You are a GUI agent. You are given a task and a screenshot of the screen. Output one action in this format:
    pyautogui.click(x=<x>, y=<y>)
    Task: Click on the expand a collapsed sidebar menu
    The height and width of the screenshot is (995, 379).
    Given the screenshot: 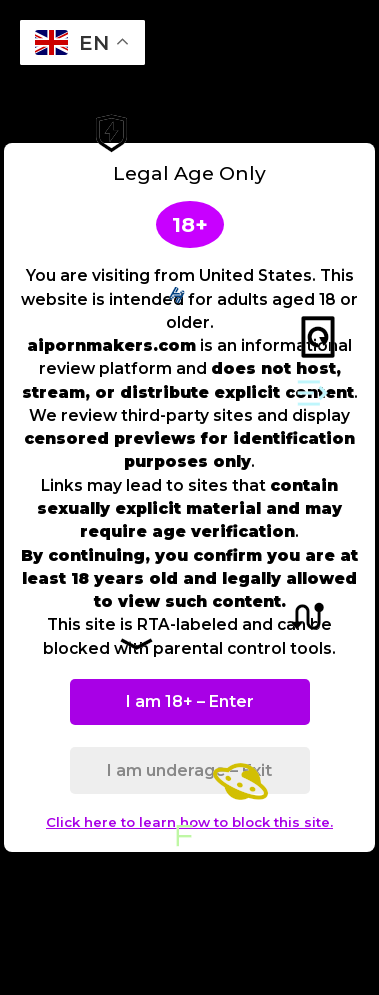 What is the action you would take?
    pyautogui.click(x=312, y=393)
    